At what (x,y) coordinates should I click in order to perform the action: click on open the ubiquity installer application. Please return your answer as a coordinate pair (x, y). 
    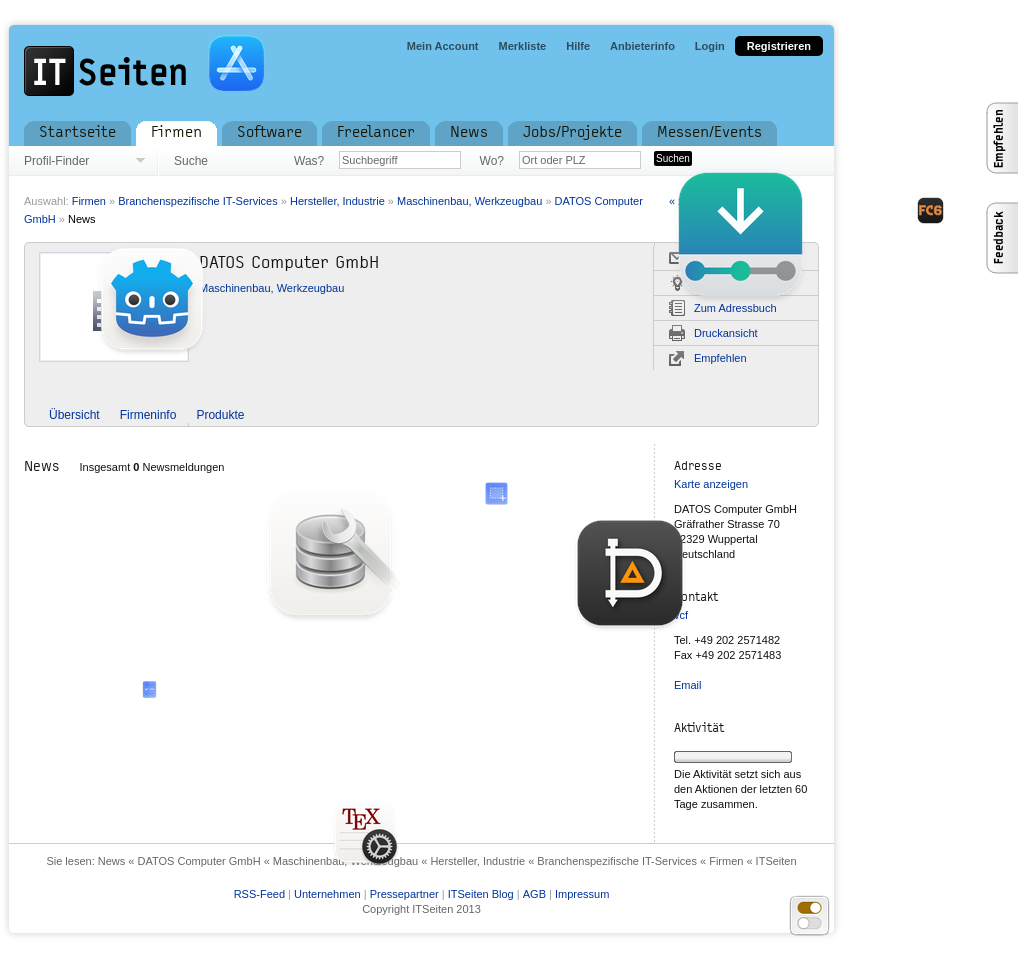
    Looking at the image, I should click on (740, 234).